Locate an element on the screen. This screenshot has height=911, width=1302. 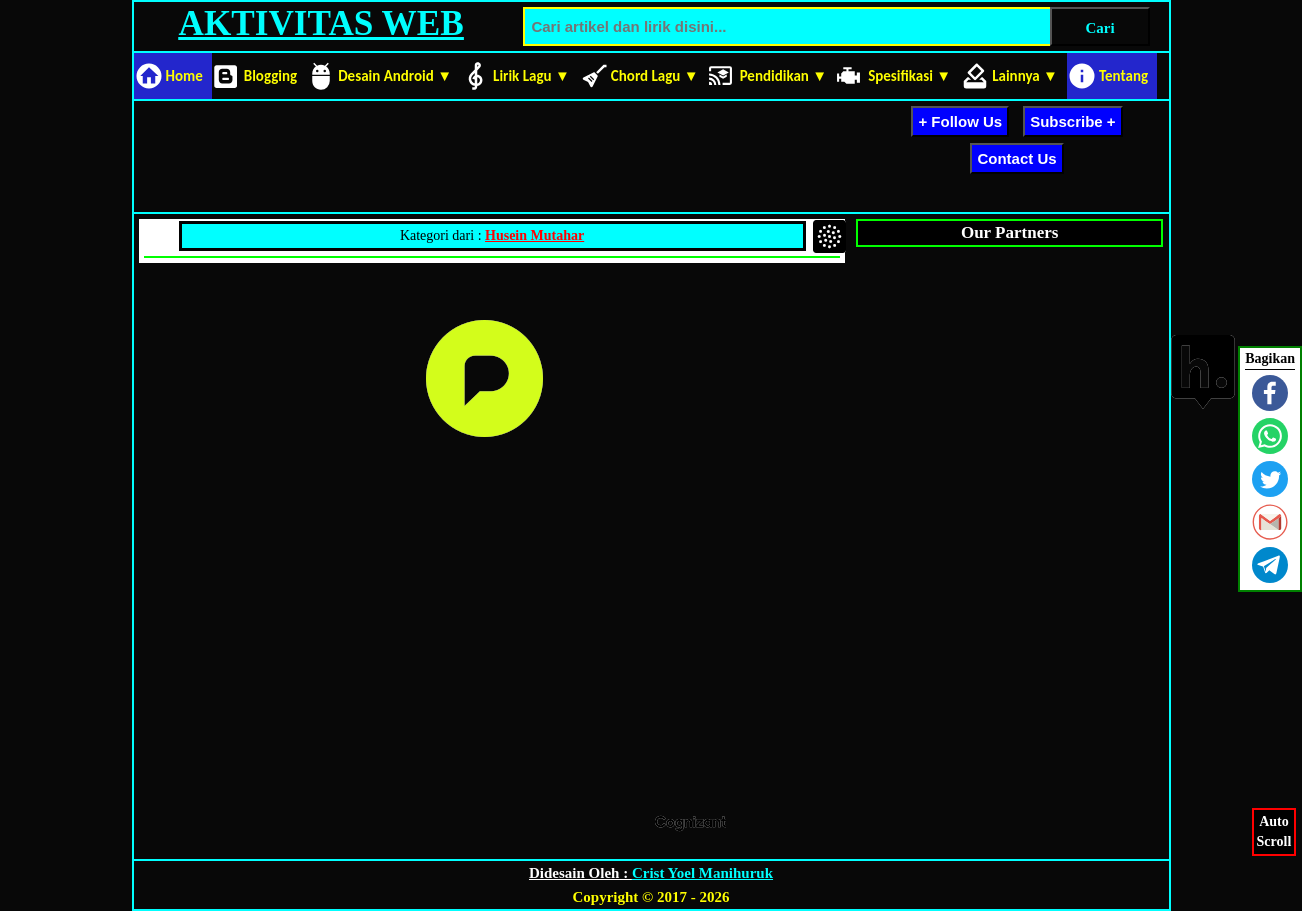
open the Pixelfed app is located at coordinates (484, 378).